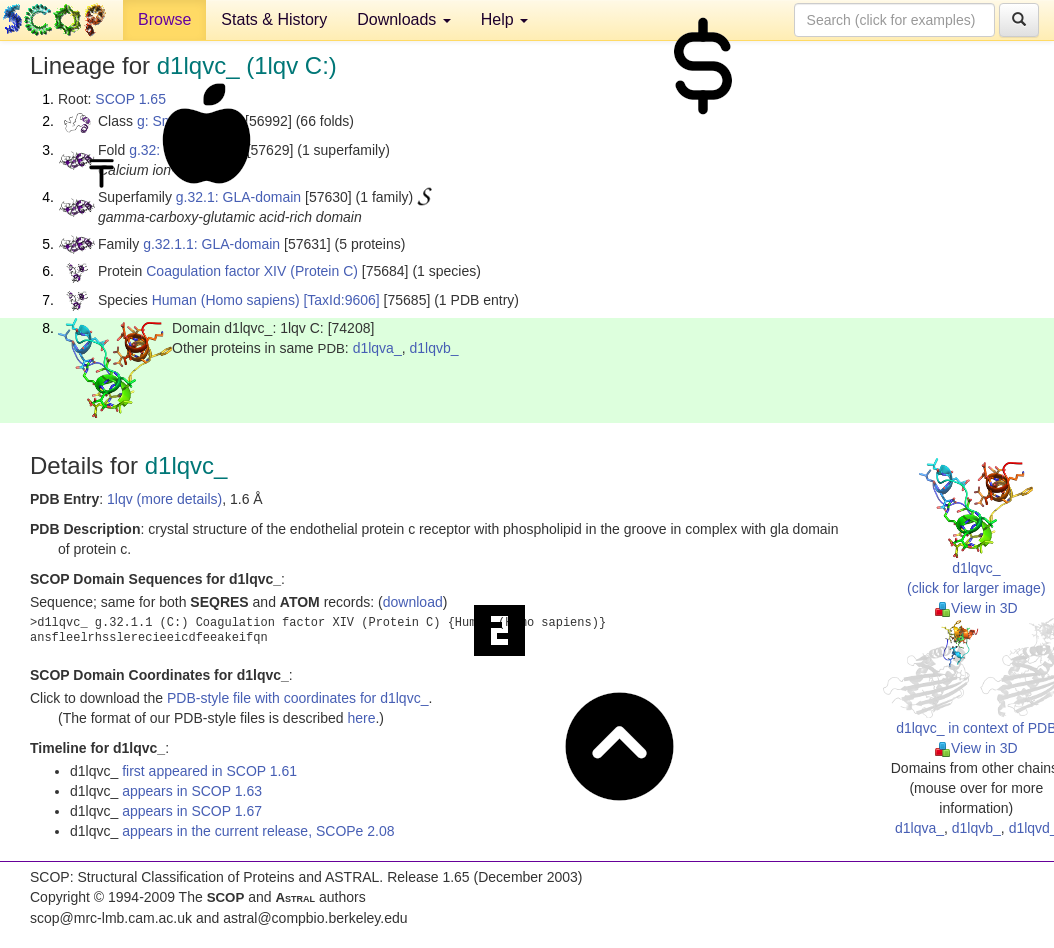  Describe the element at coordinates (619, 746) in the screenshot. I see `scroll to top of page` at that location.